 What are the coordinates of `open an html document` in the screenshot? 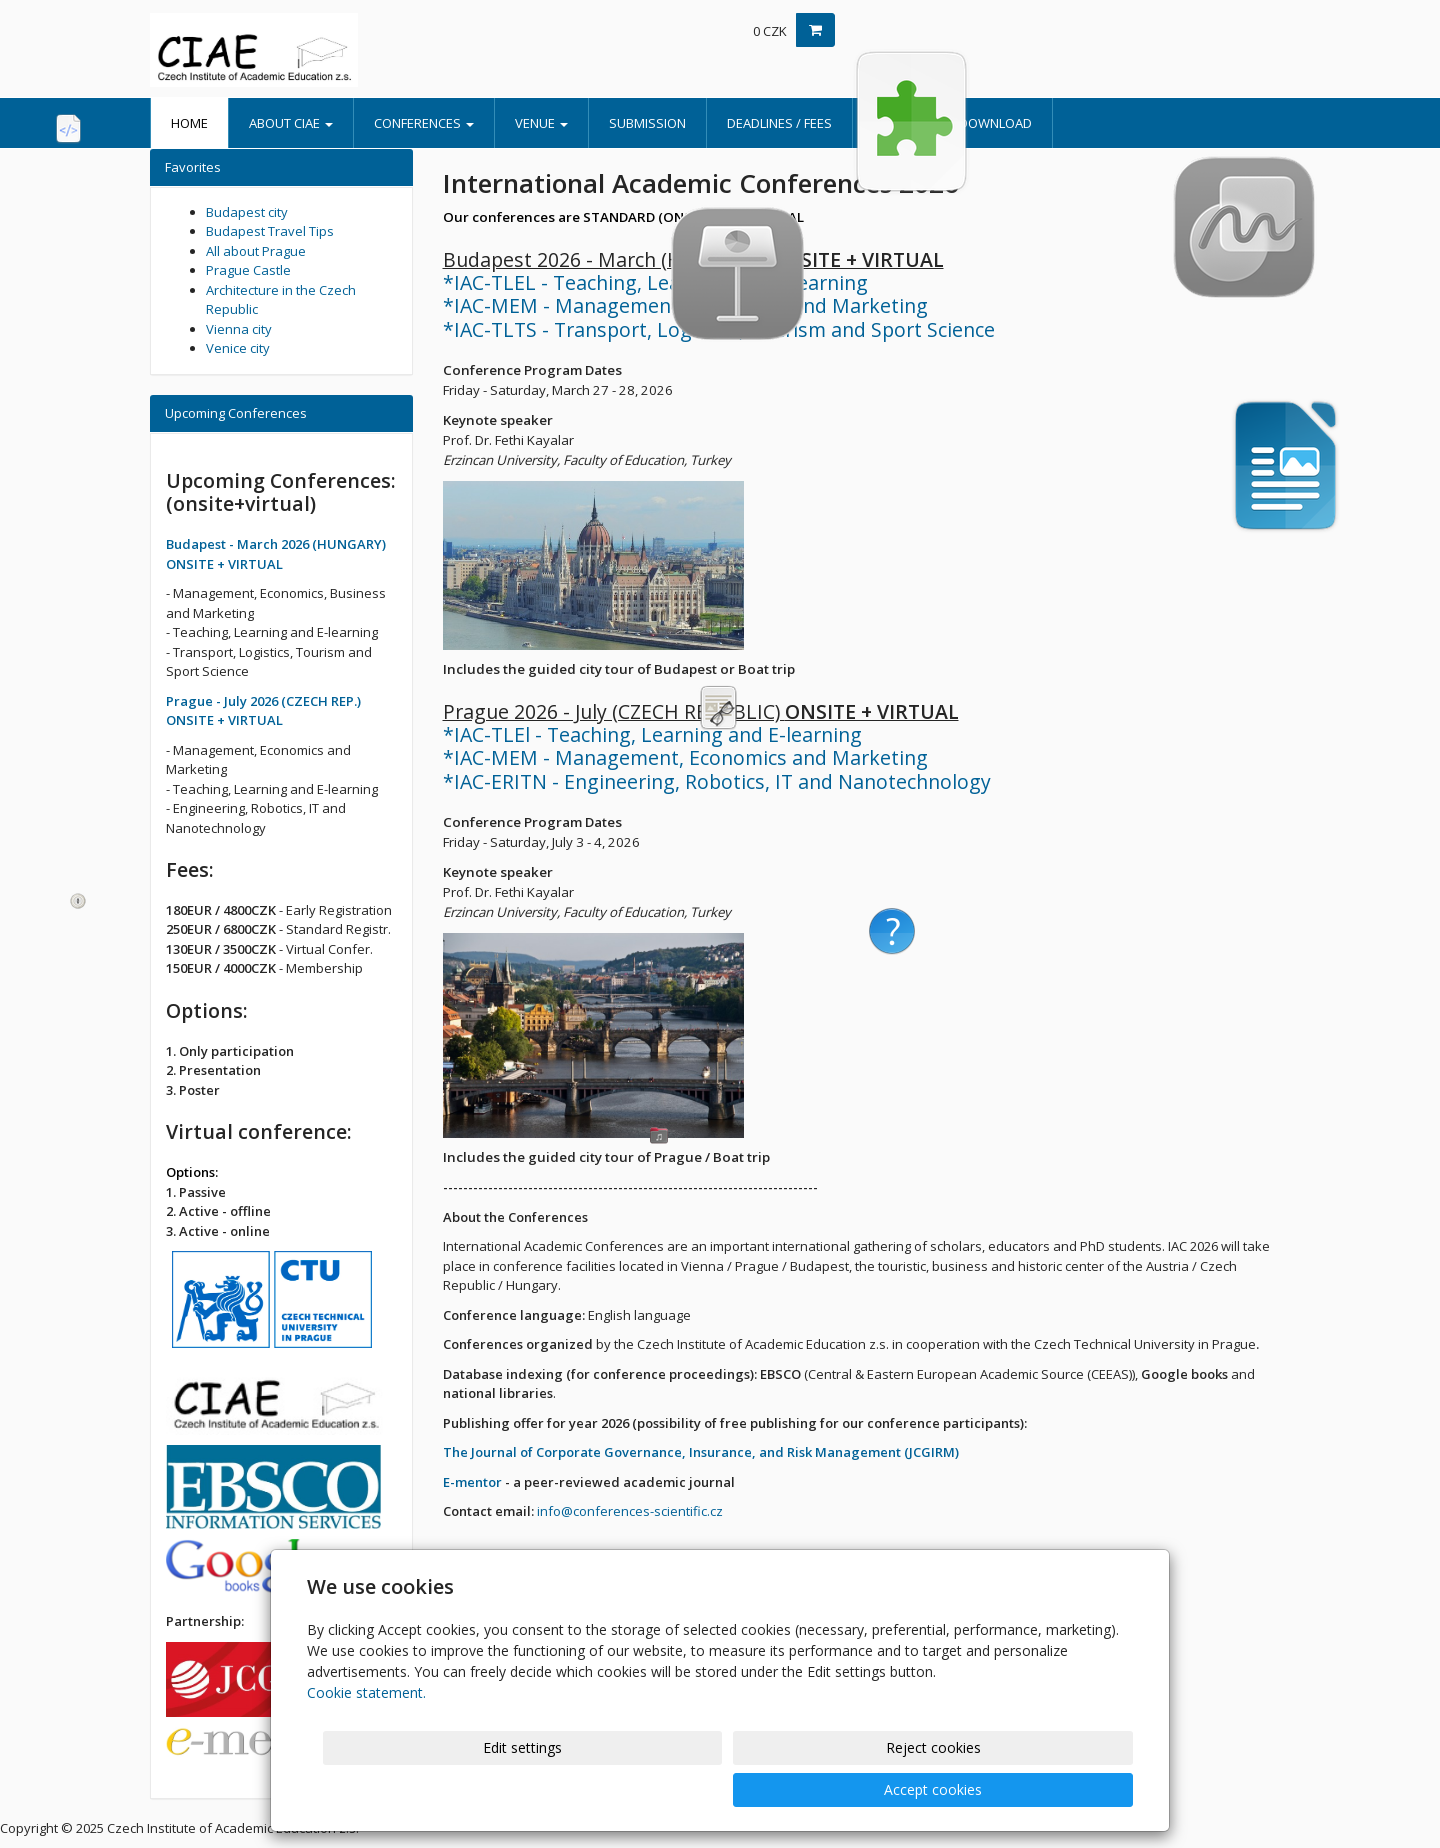 It's located at (68, 128).